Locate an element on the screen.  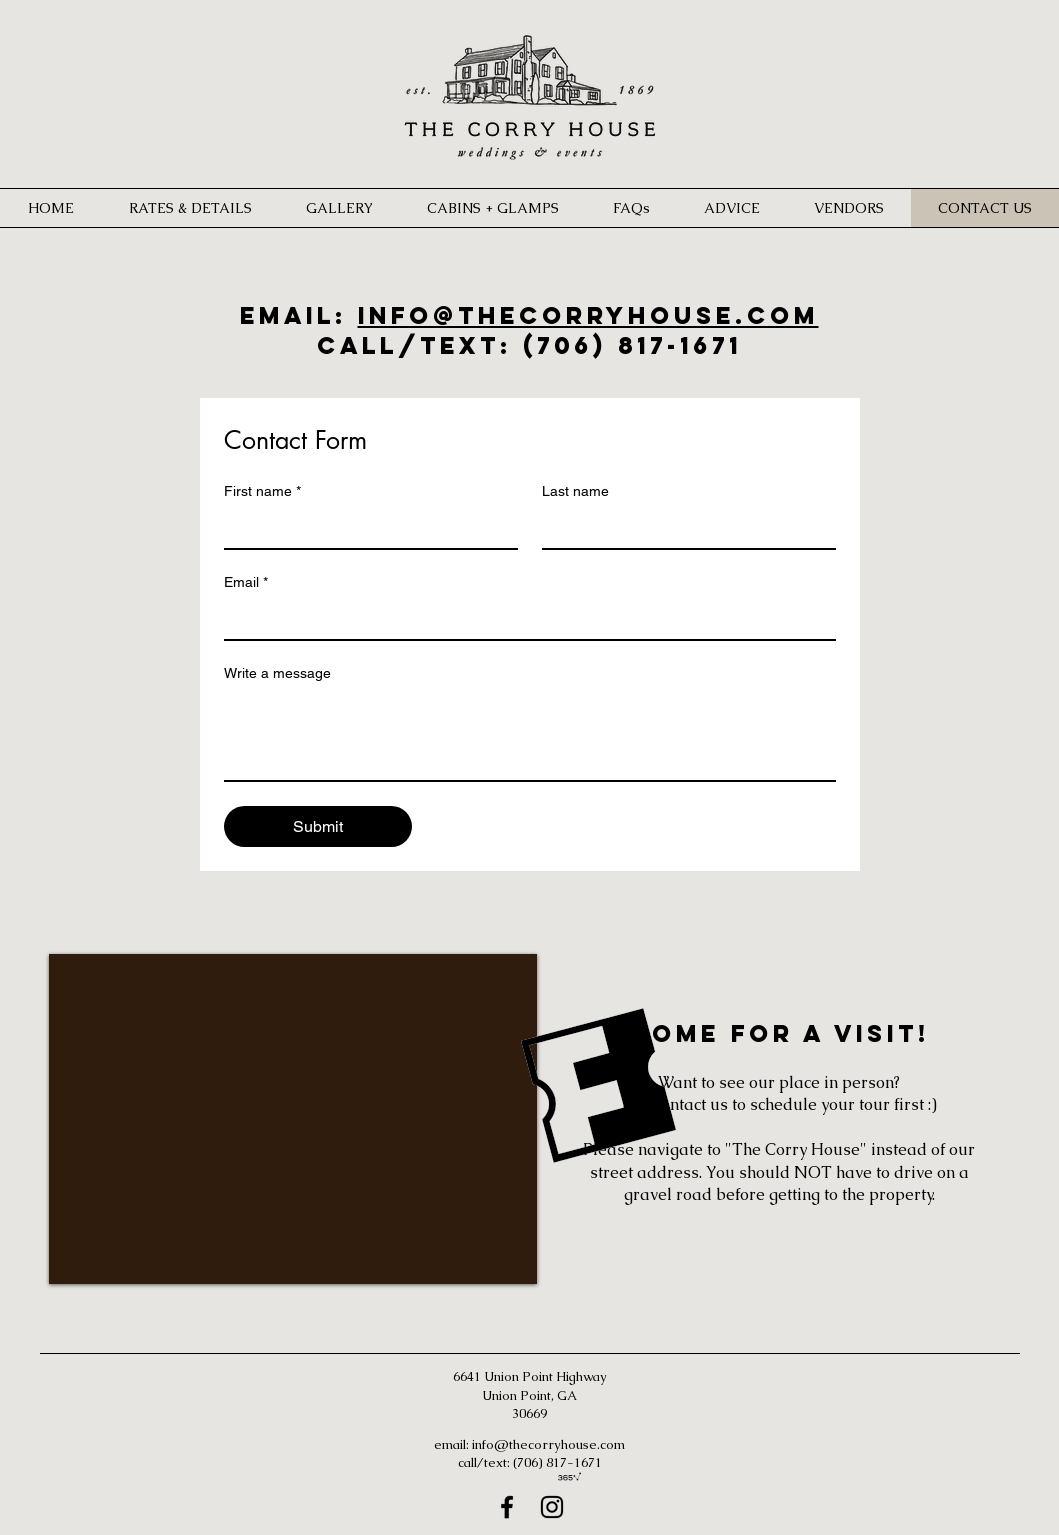
open the Fandango app for movie tickets is located at coordinates (598, 1085).